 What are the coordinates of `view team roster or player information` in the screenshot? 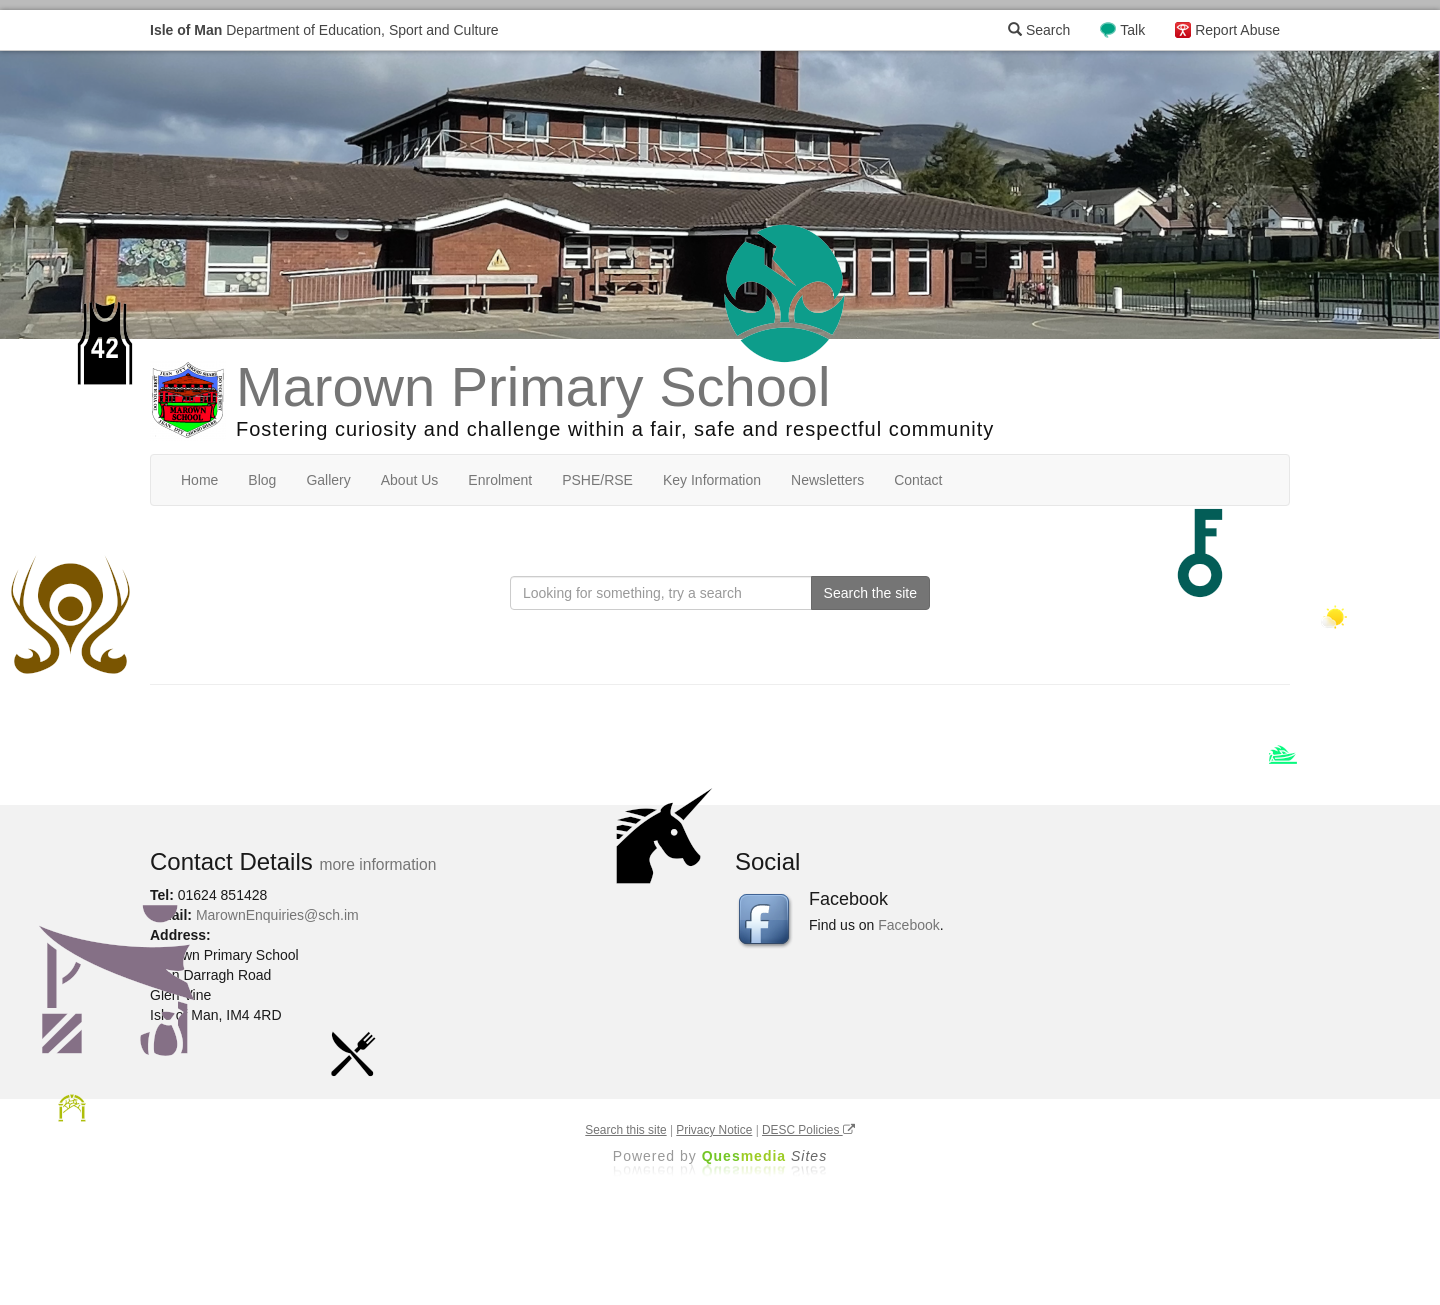 It's located at (105, 343).